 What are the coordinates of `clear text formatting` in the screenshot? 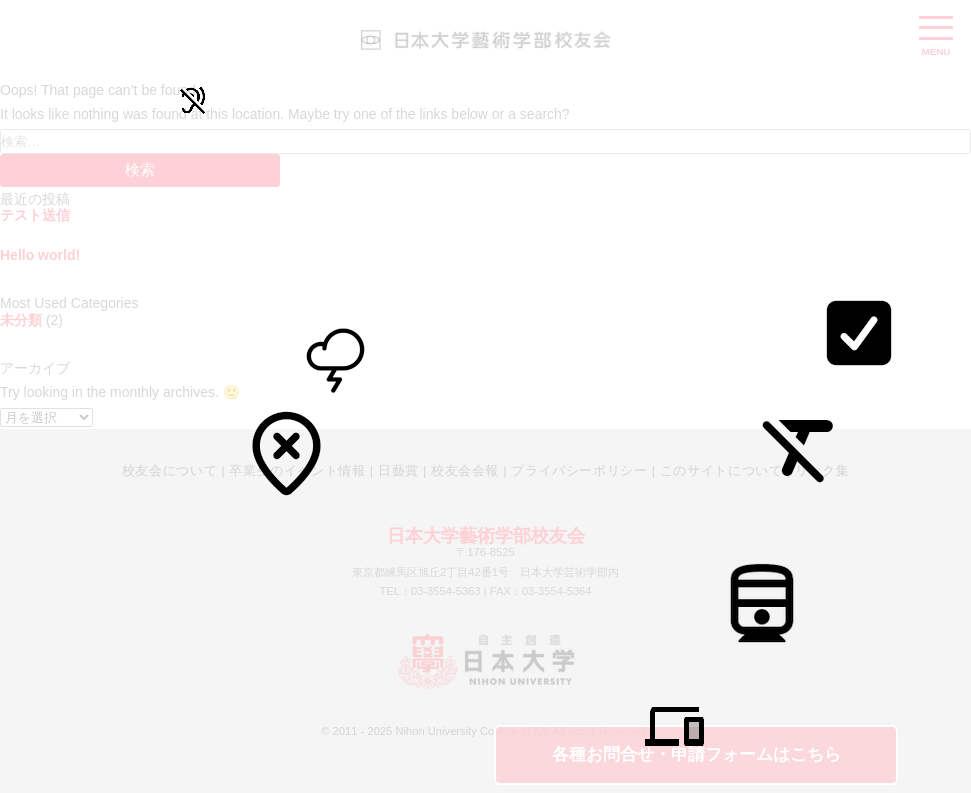 It's located at (801, 448).